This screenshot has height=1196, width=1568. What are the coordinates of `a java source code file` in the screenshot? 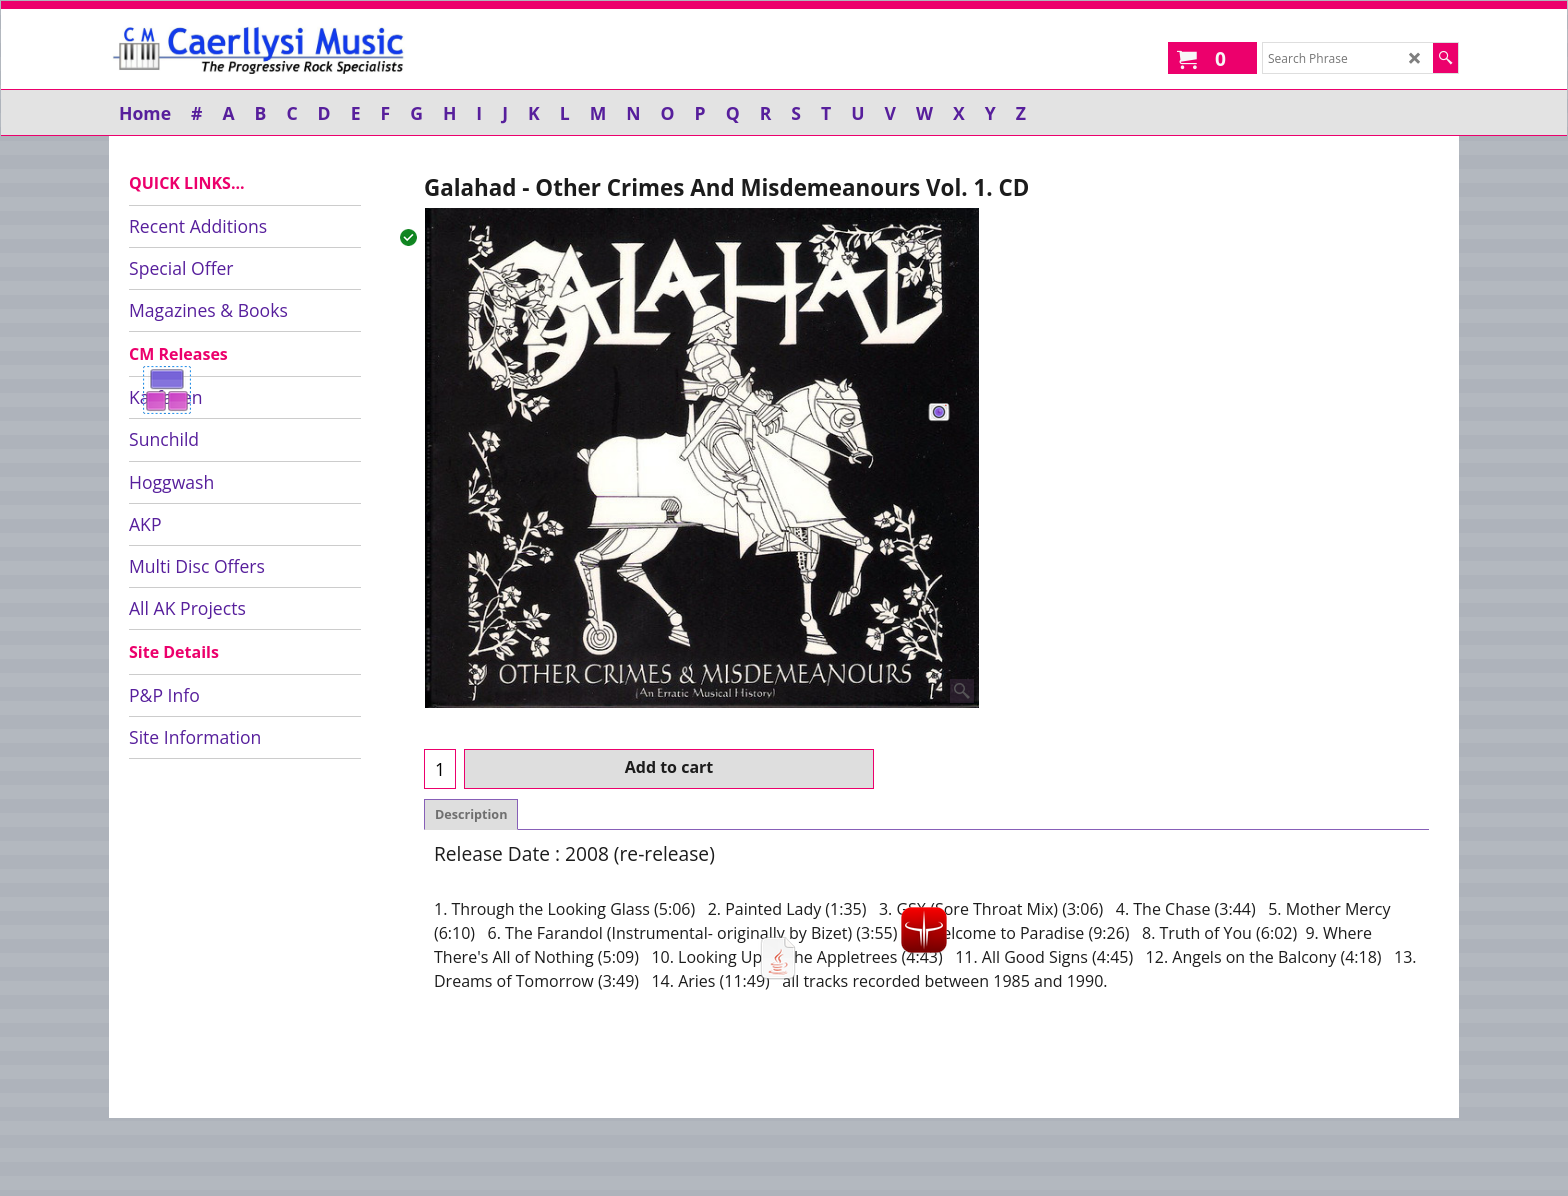 It's located at (778, 958).